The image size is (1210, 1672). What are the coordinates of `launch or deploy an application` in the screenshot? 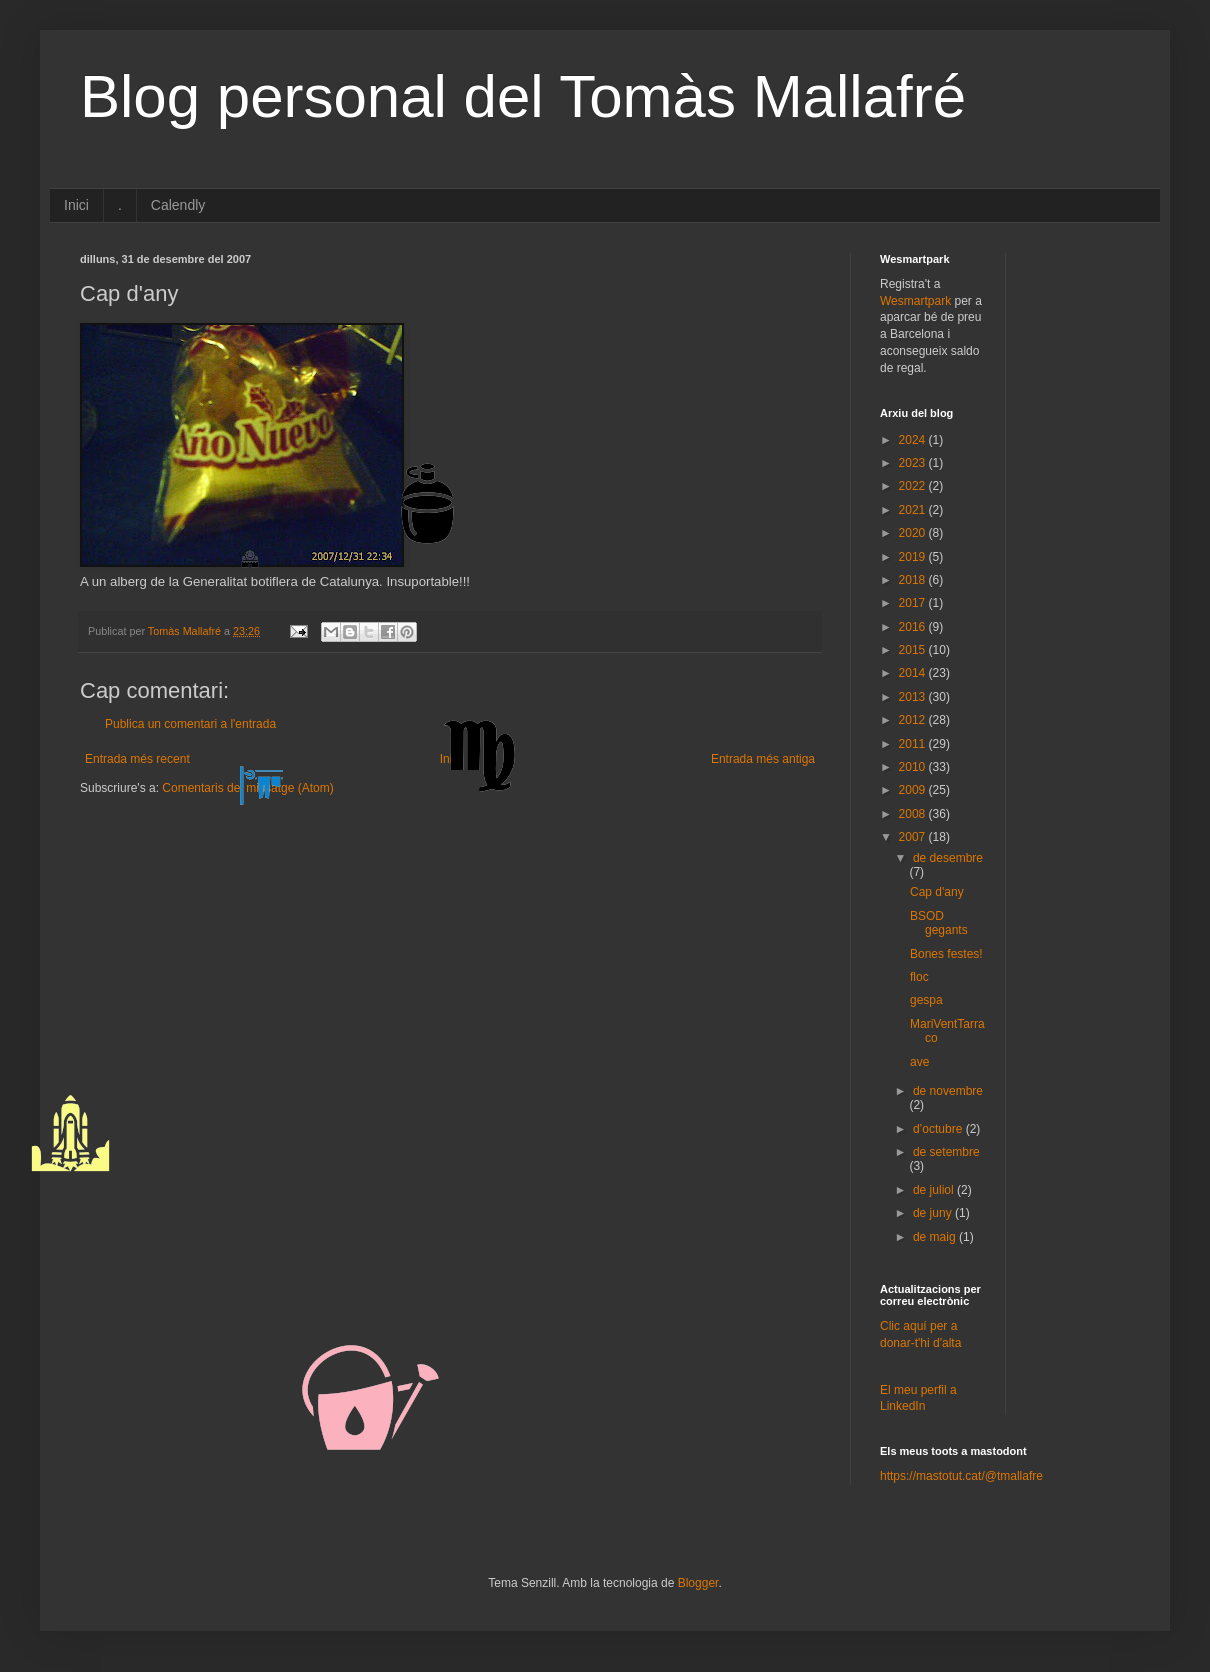 It's located at (70, 1132).